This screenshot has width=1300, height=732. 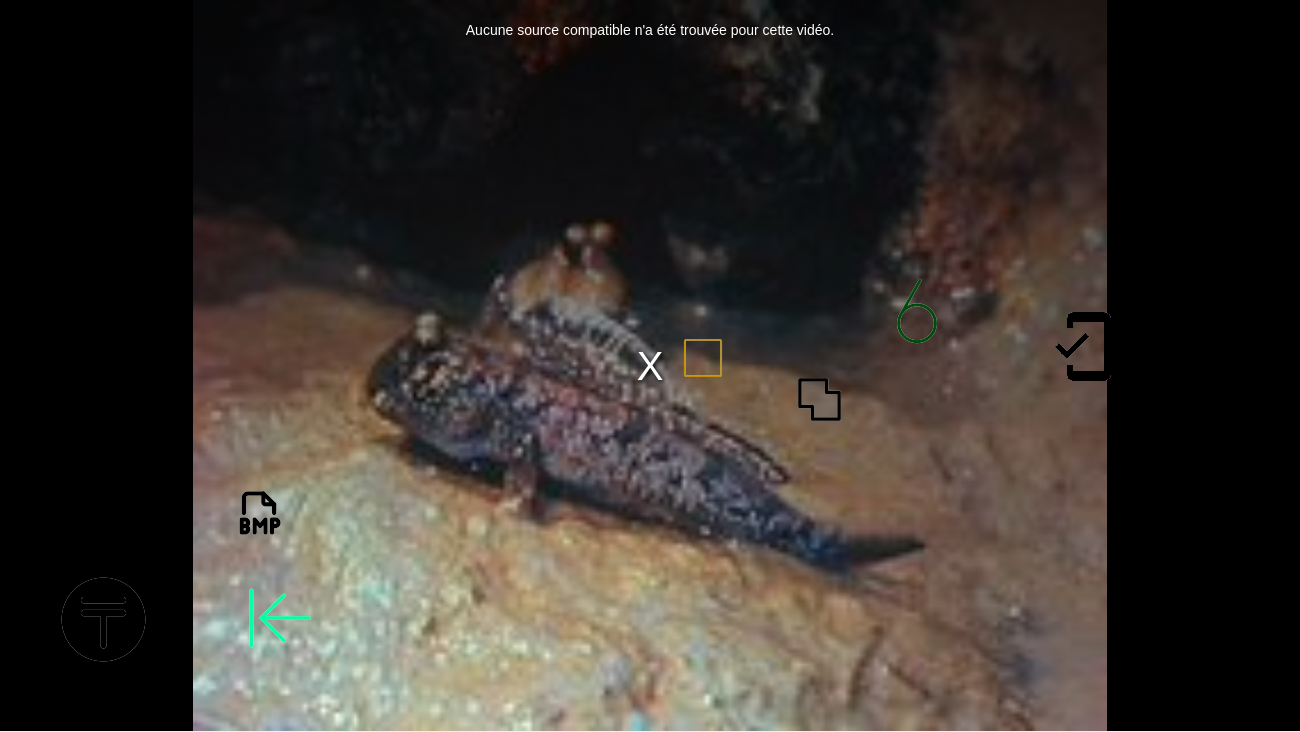 I want to click on indicates mobile-friendly or responsive design, so click(x=1082, y=346).